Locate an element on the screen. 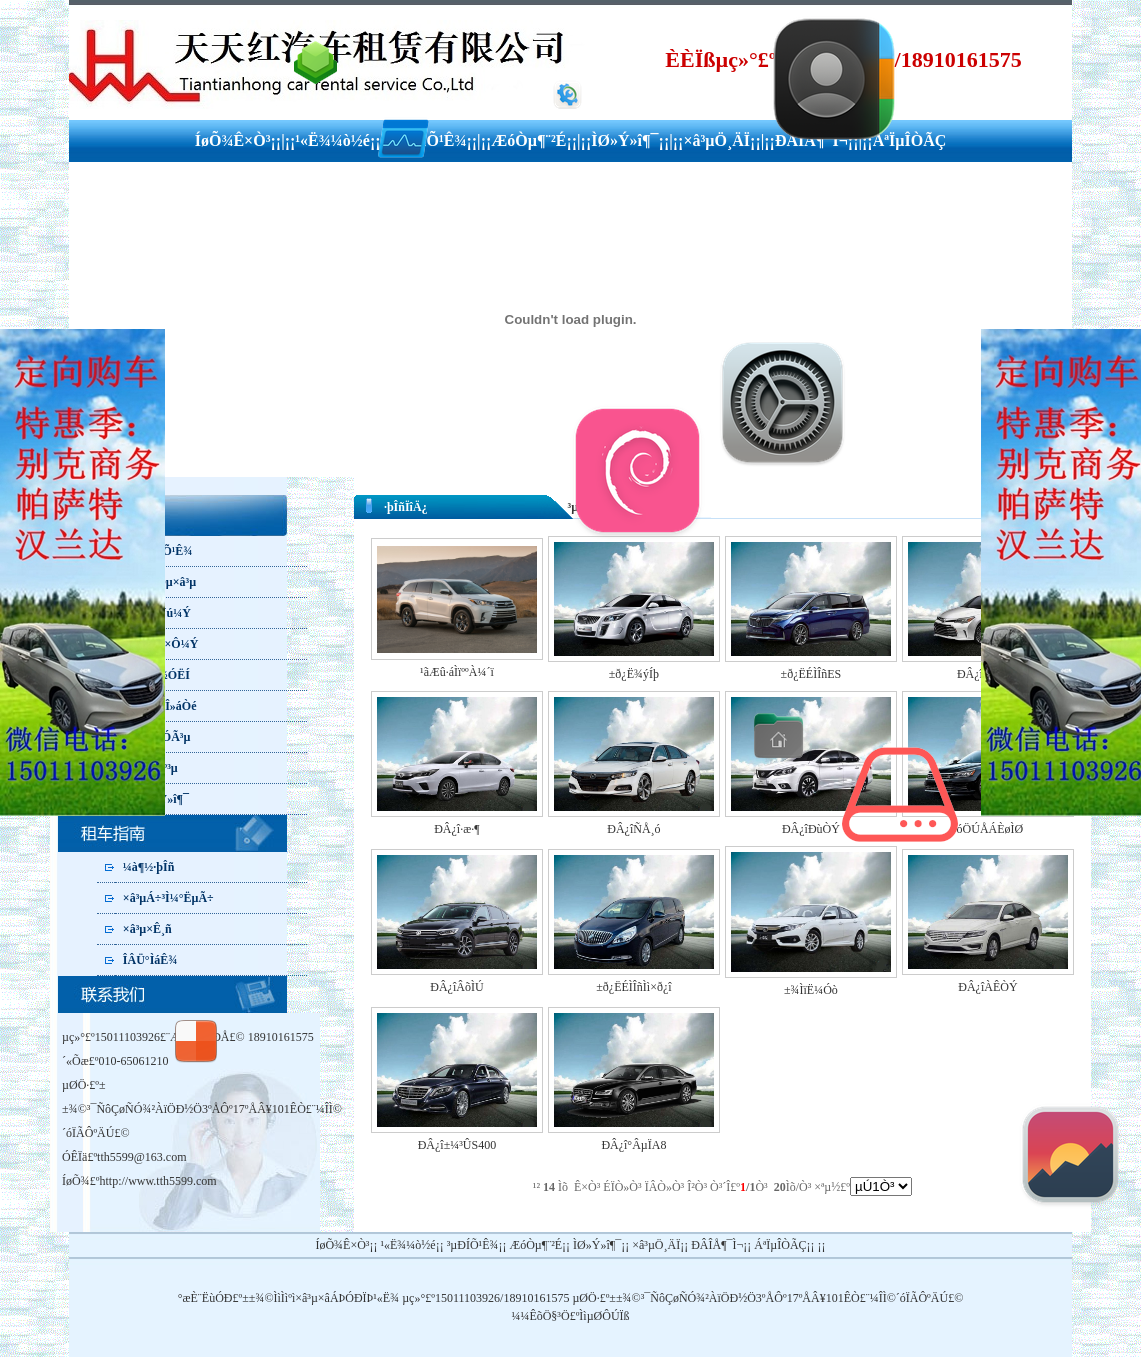 Image resolution: width=1141 pixels, height=1357 pixels. open your home folder is located at coordinates (778, 735).